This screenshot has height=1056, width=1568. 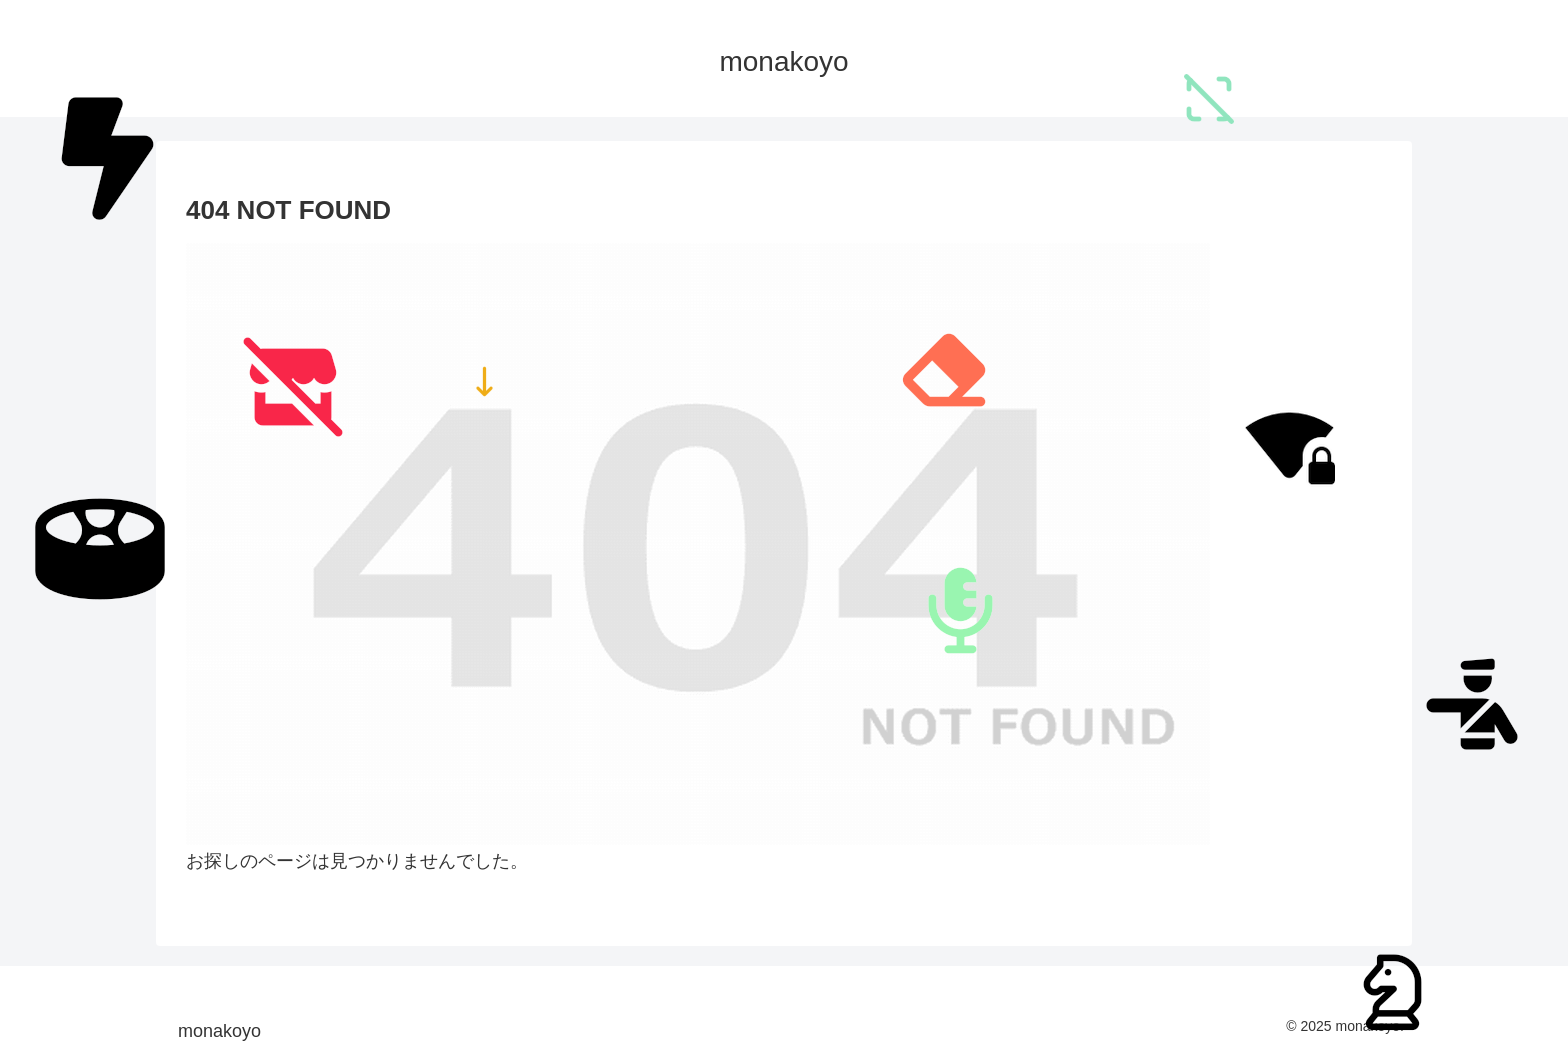 What do you see at coordinates (1392, 994) in the screenshot?
I see `play chess or access chess game` at bounding box center [1392, 994].